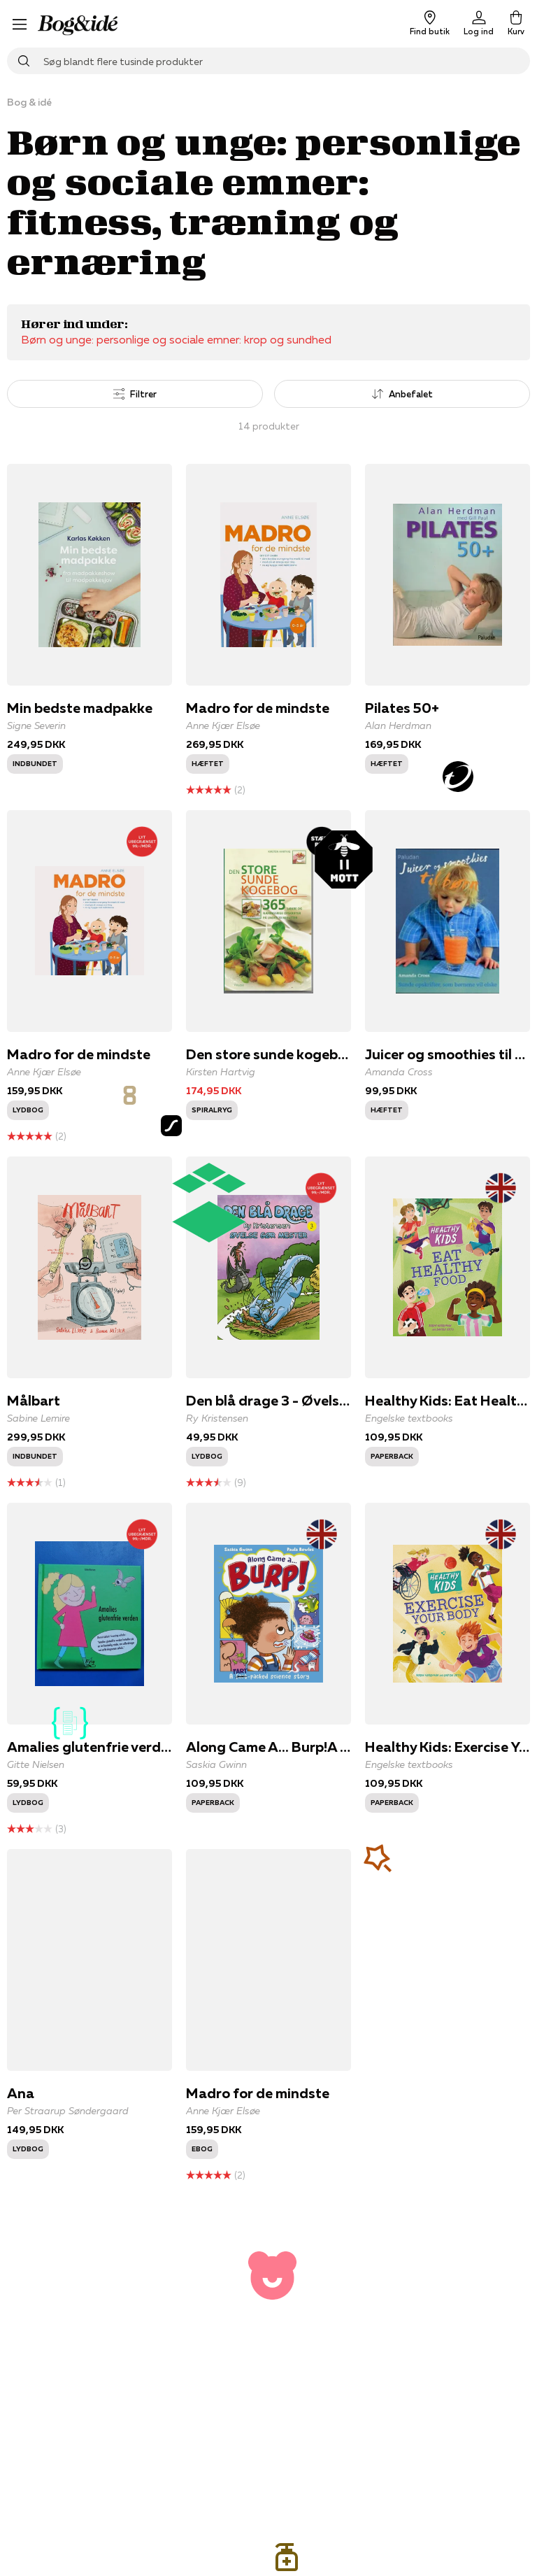 The height and width of the screenshot is (2576, 537). What do you see at coordinates (209, 1203) in the screenshot?
I see `instructure company logo` at bounding box center [209, 1203].